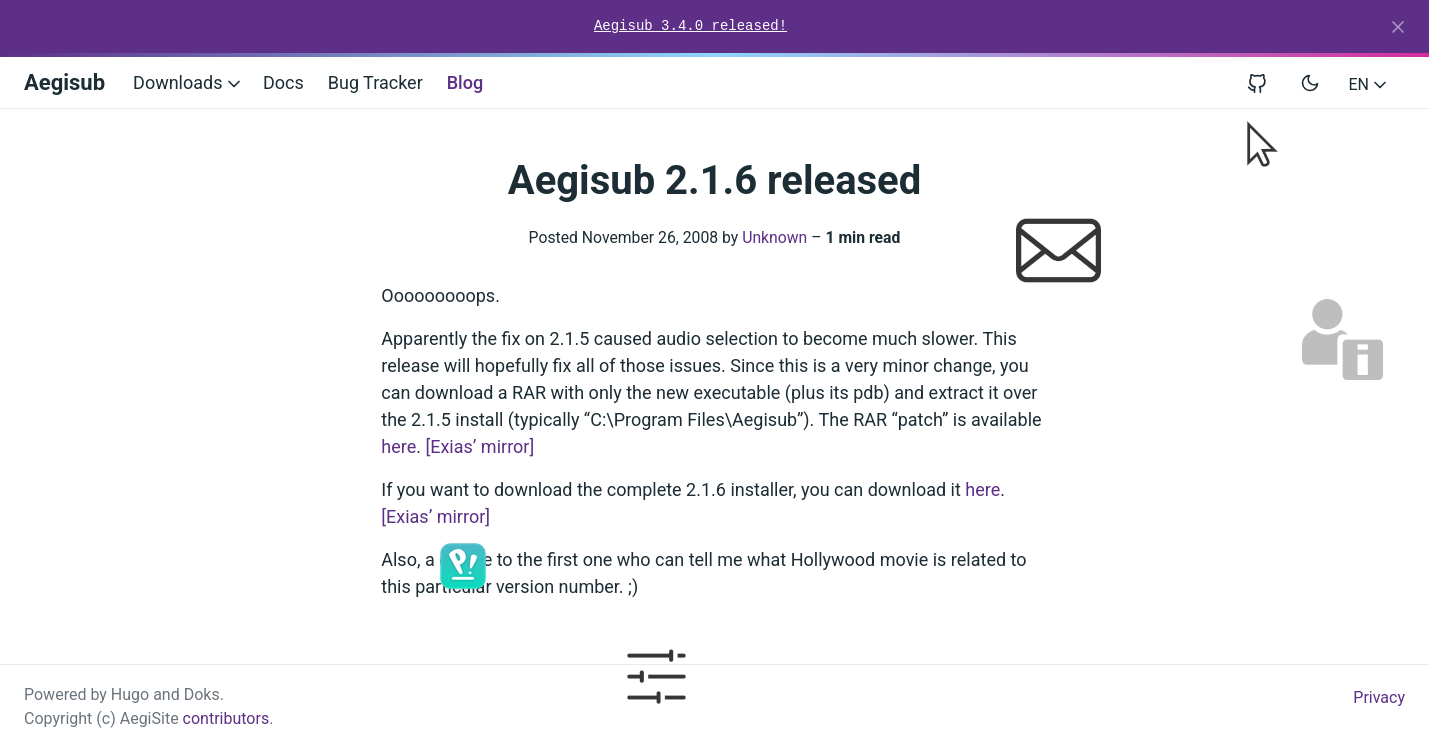 This screenshot has width=1429, height=749. I want to click on view user profile information, so click(1342, 339).